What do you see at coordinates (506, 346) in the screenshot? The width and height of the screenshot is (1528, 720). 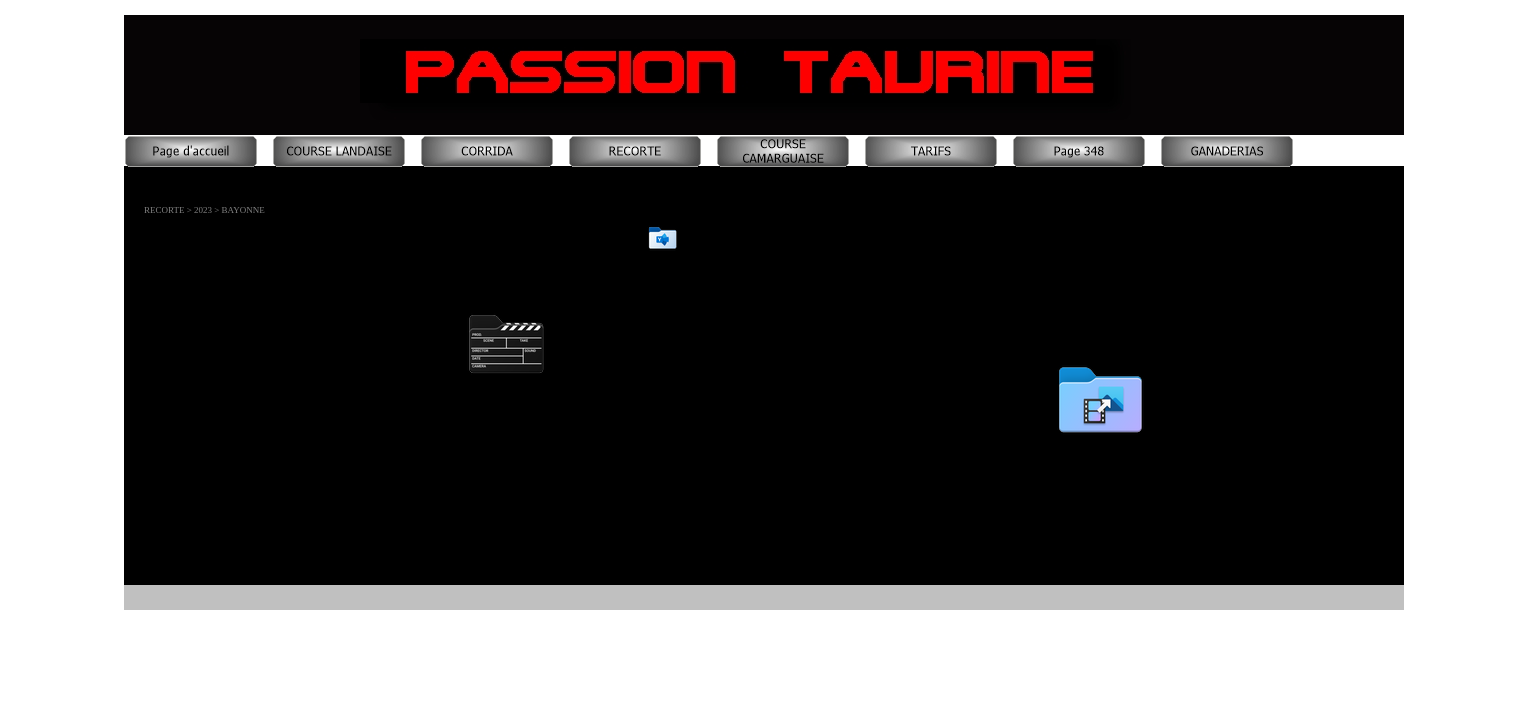 I see `open your movies folder` at bounding box center [506, 346].